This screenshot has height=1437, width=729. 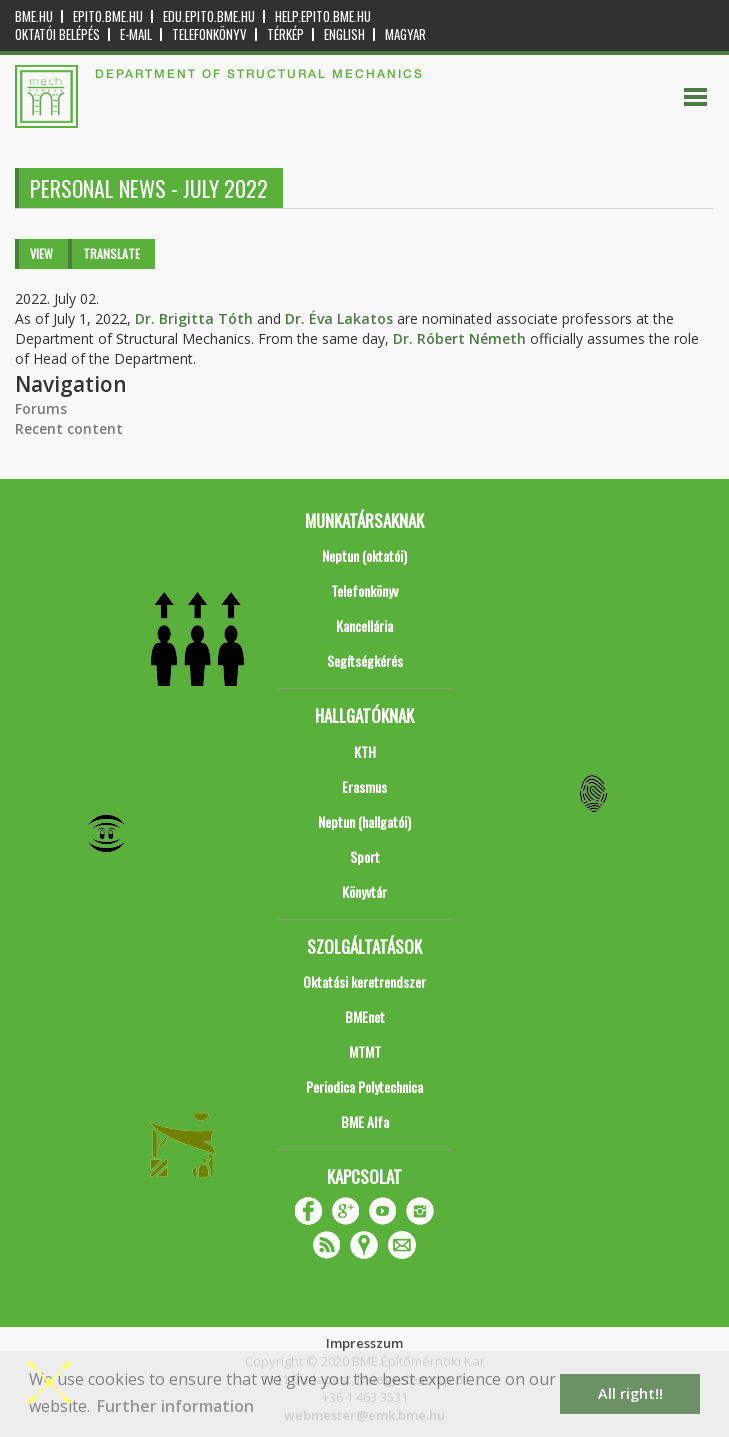 What do you see at coordinates (593, 793) in the screenshot?
I see `authenticate using fingerprint` at bounding box center [593, 793].